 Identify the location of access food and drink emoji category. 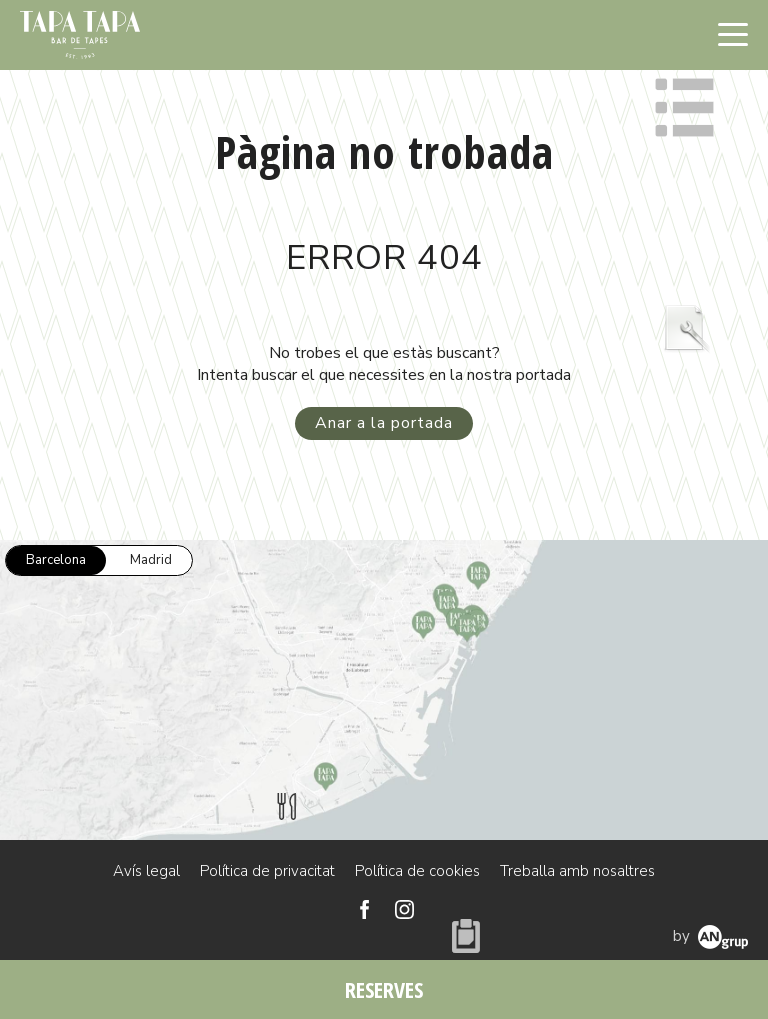
(287, 806).